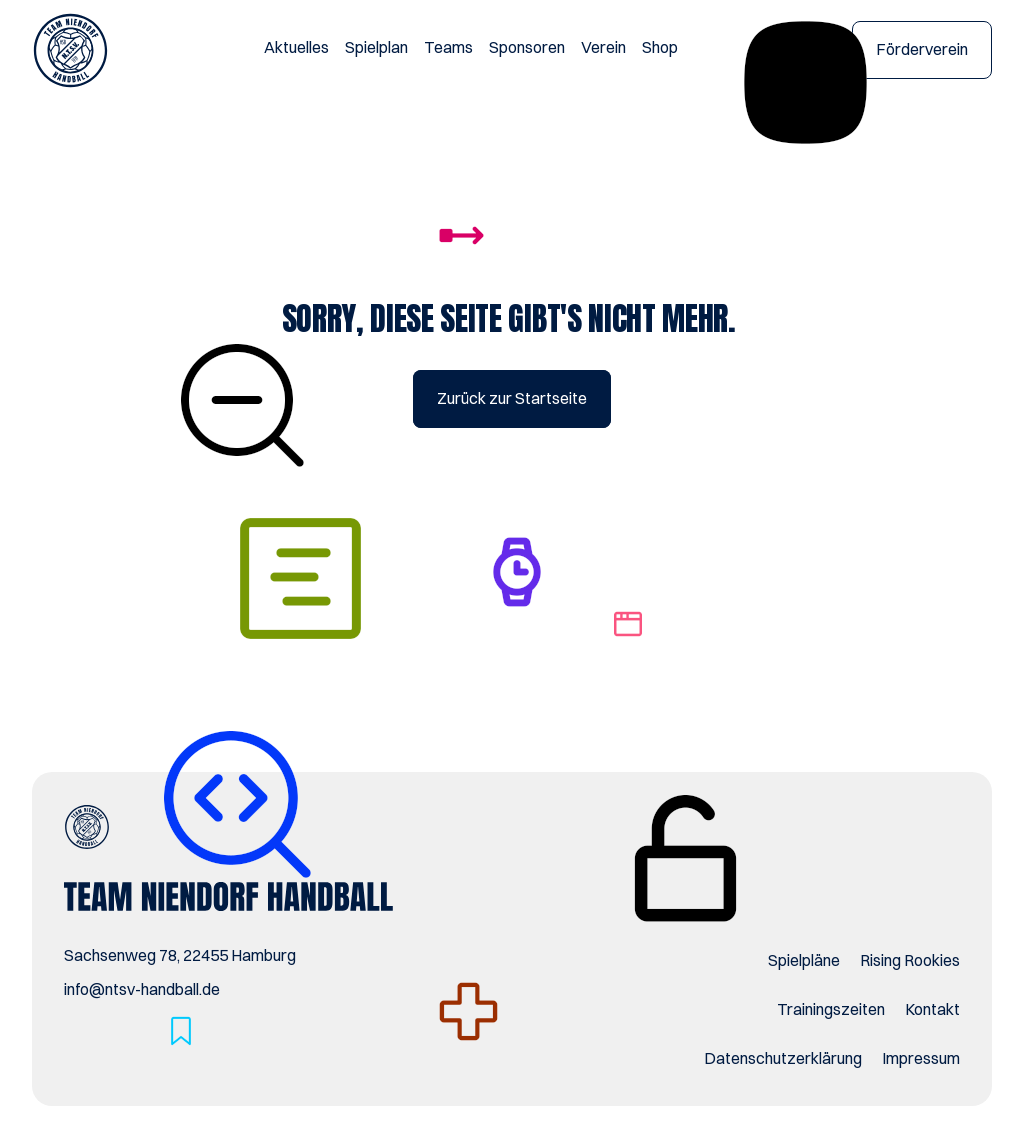 Image resolution: width=1024 pixels, height=1138 pixels. I want to click on save this item for later, so click(181, 1031).